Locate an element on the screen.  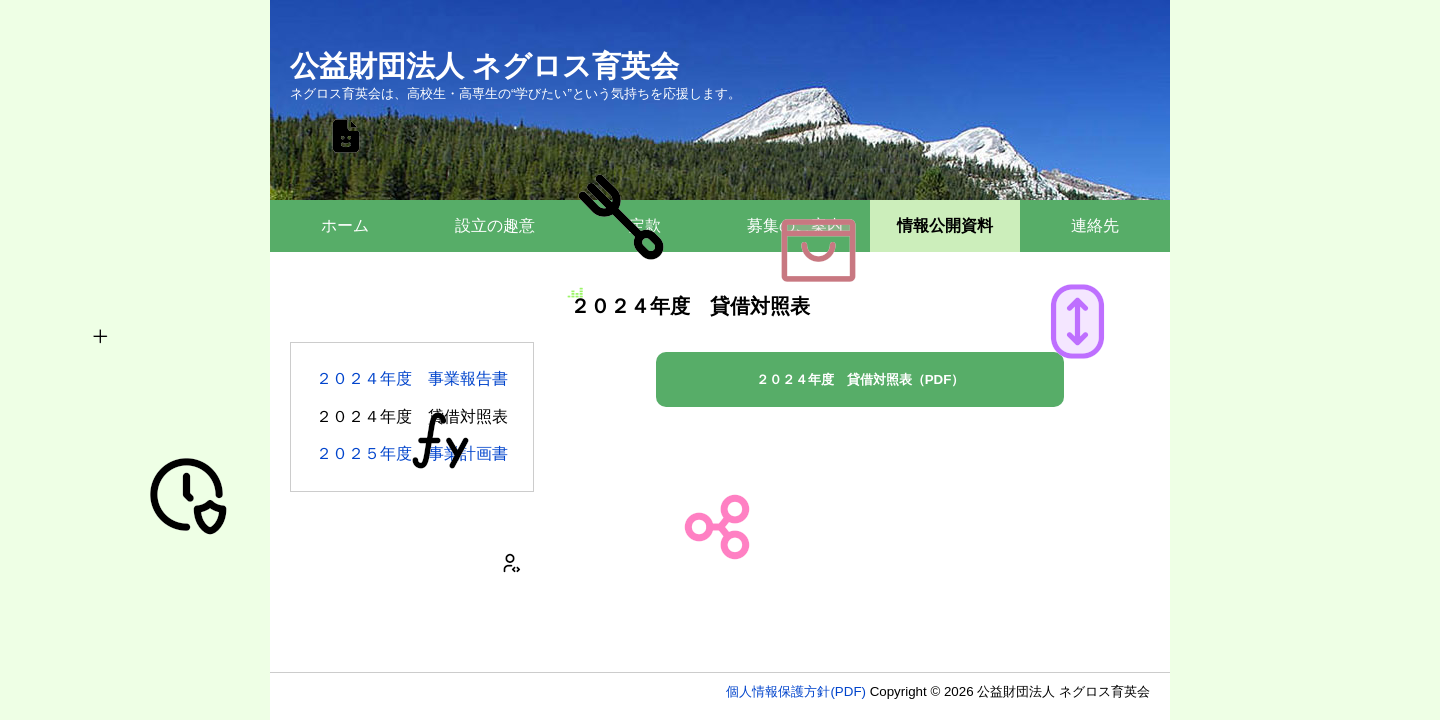
view ripple (XRP) cryptocurrency balance is located at coordinates (717, 527).